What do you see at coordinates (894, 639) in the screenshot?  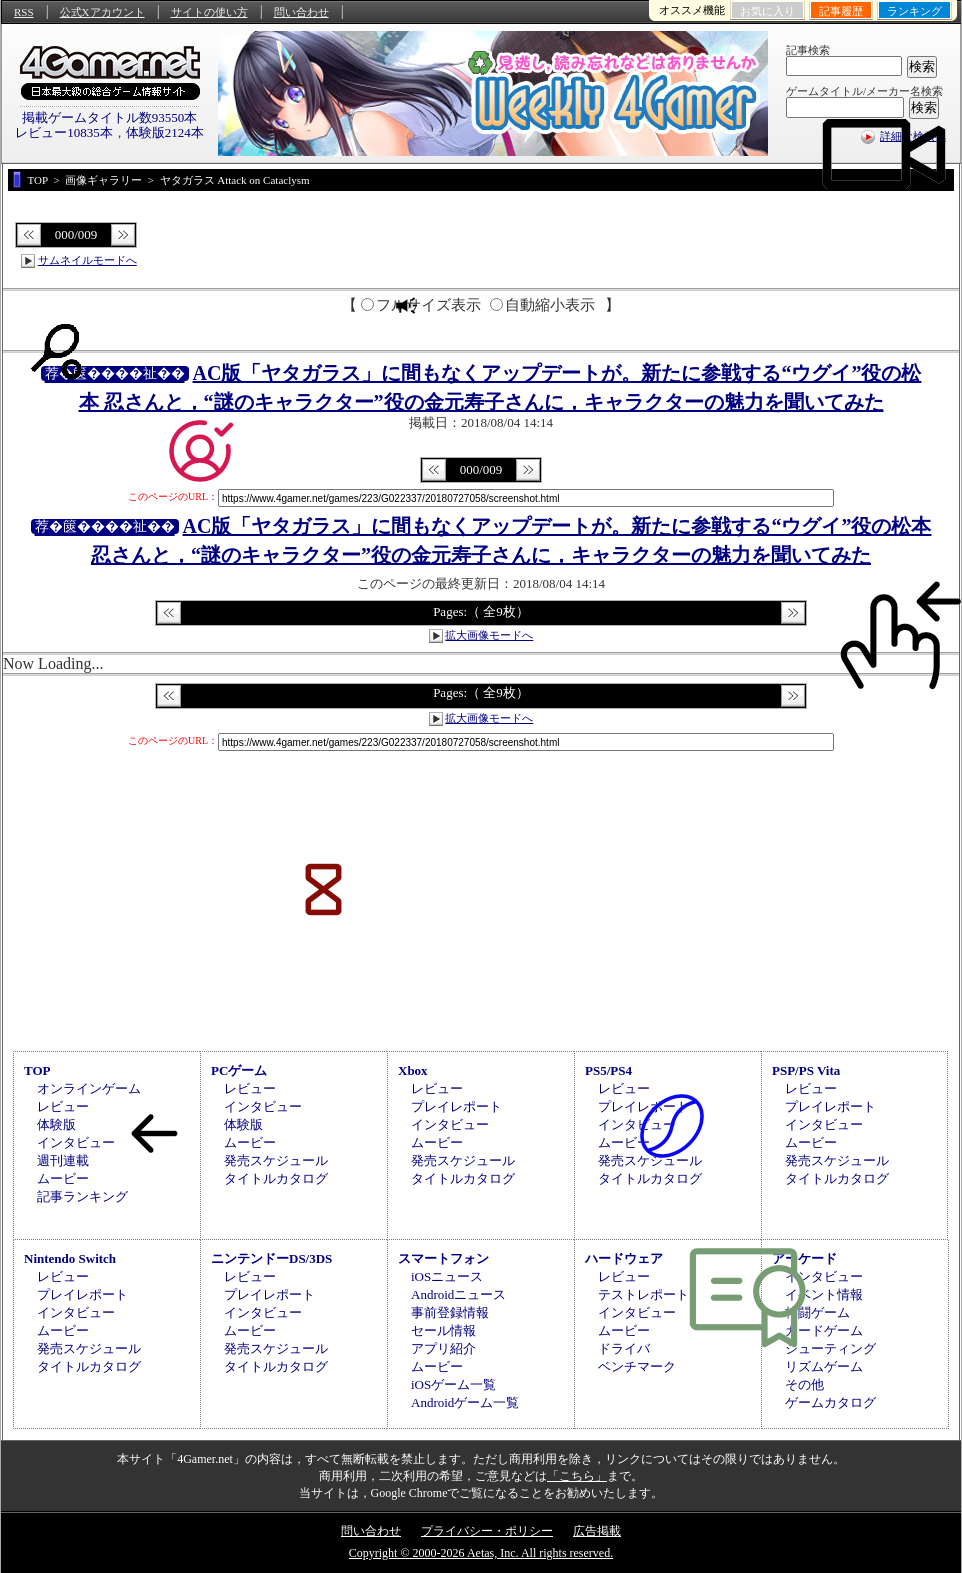 I see `swipe left to navigate or dismiss` at bounding box center [894, 639].